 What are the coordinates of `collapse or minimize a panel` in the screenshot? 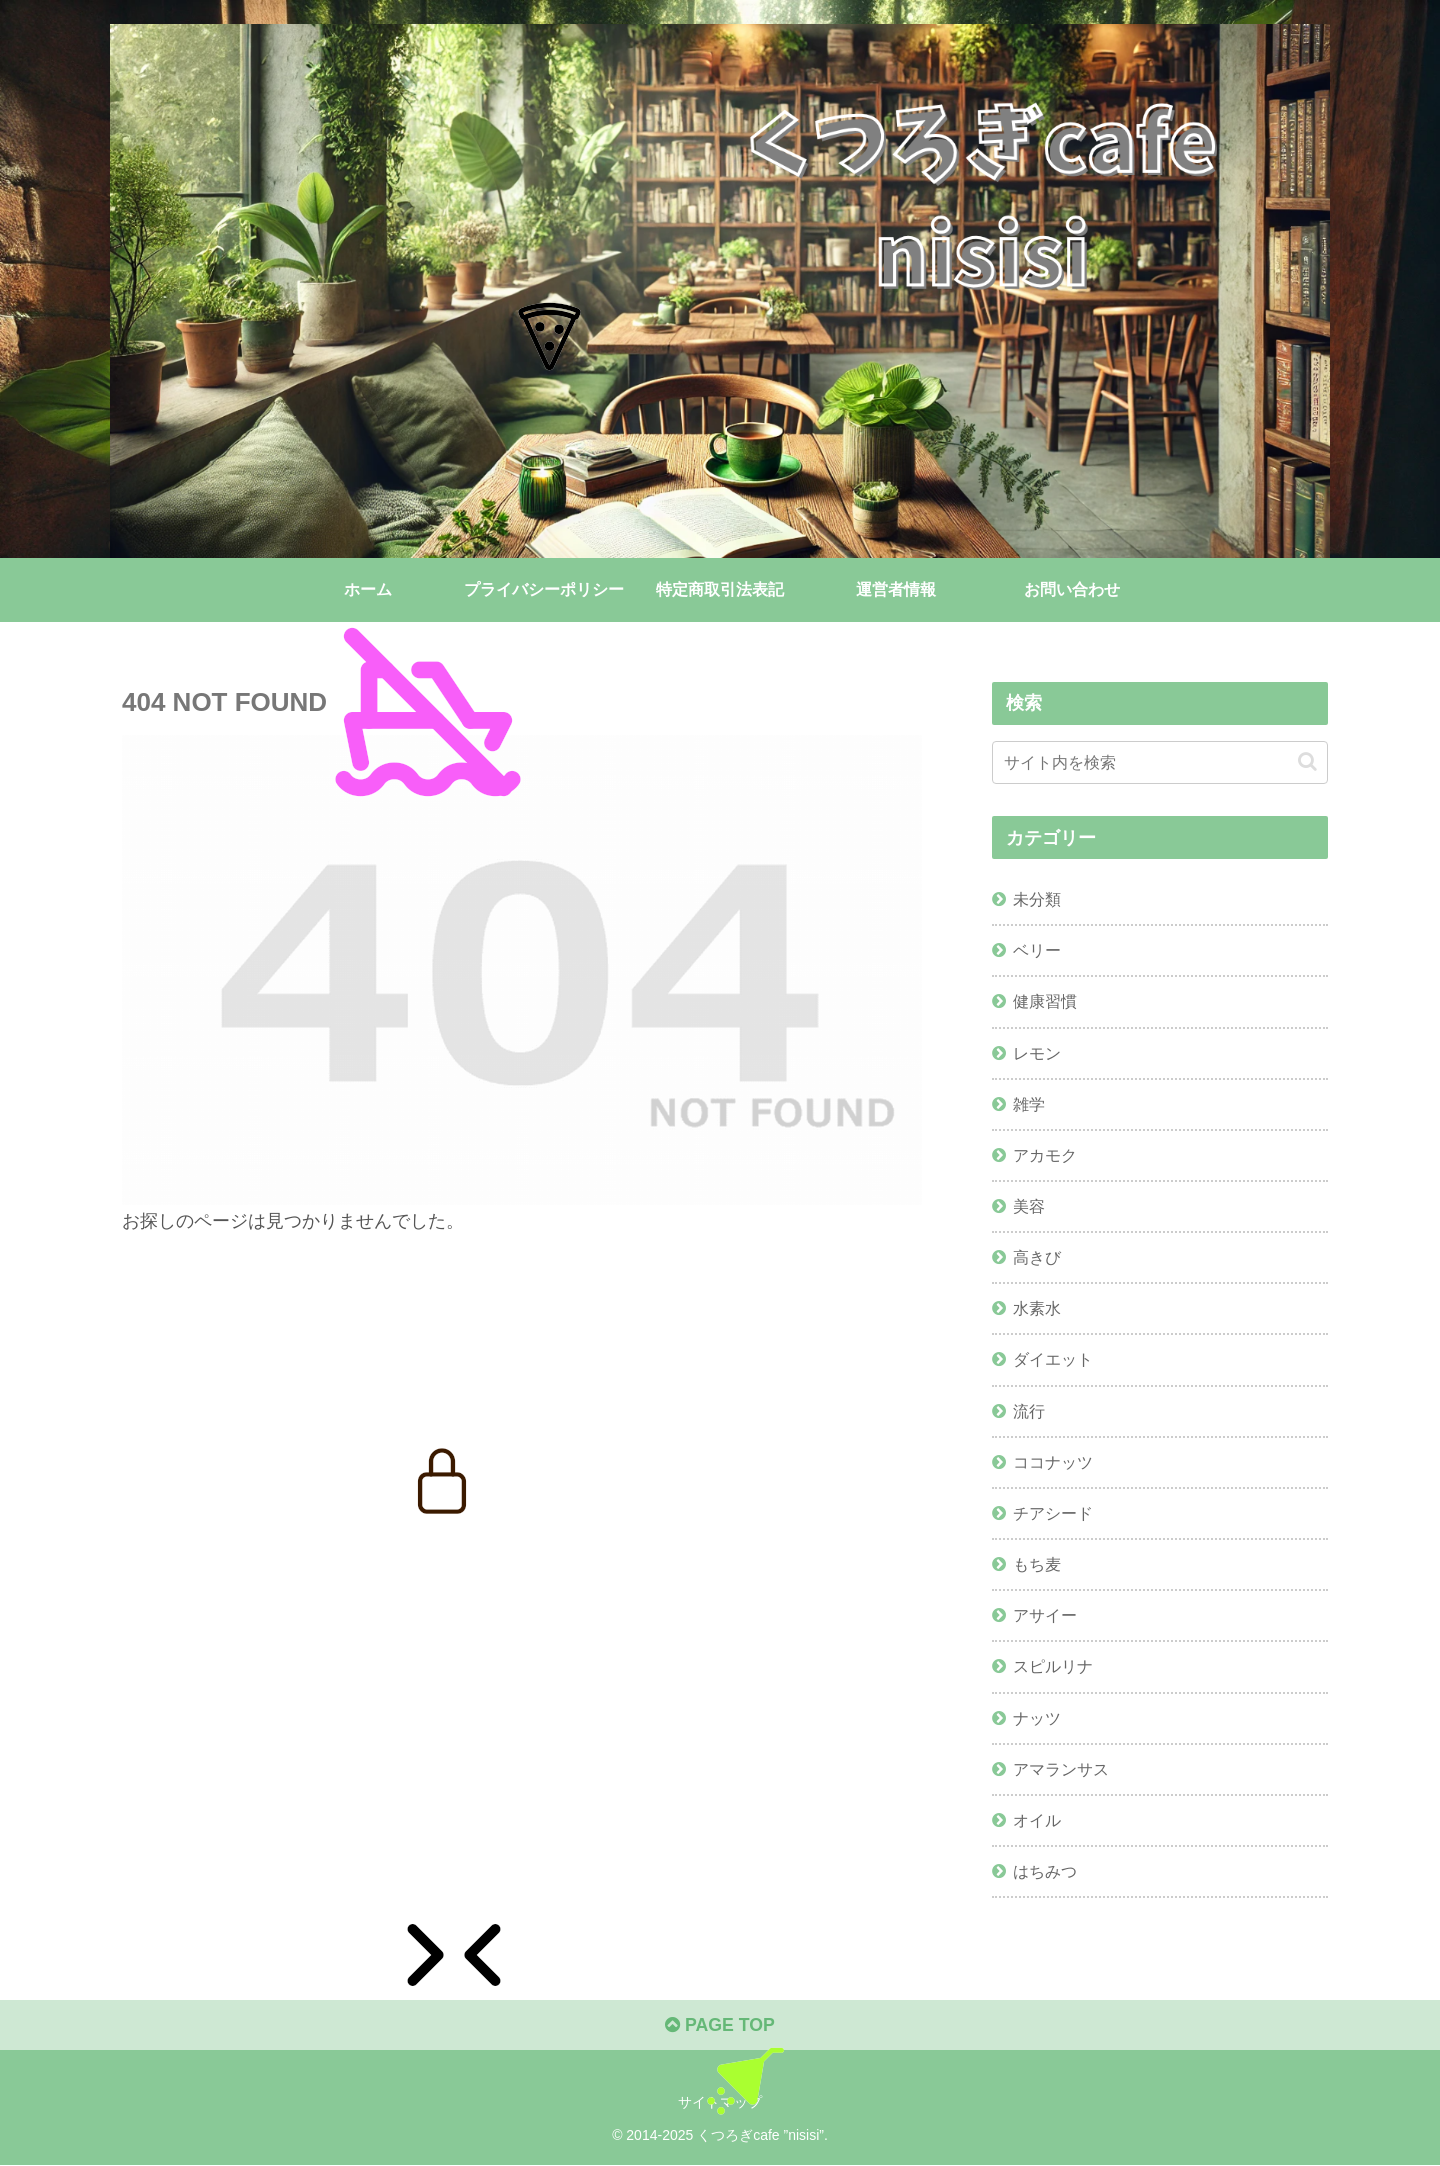 It's located at (454, 1955).